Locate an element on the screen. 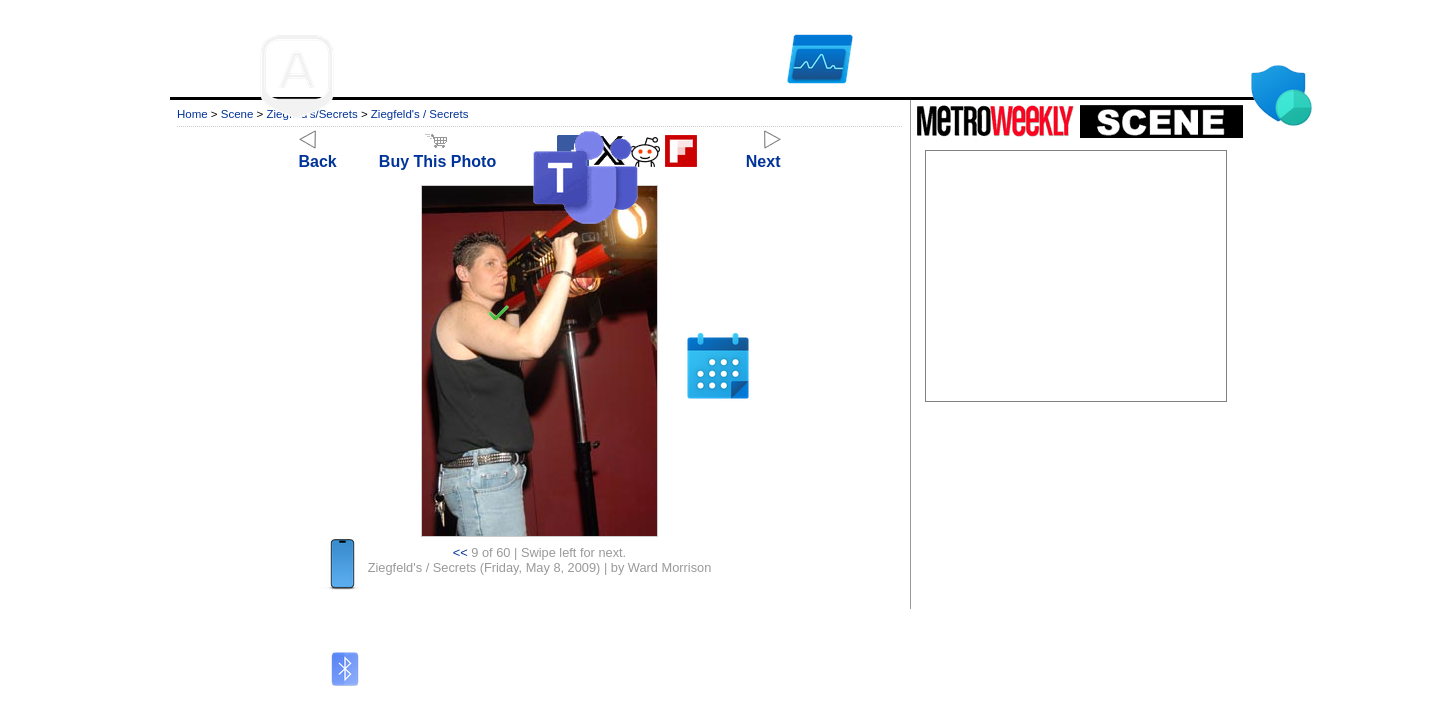  open microsoft teams is located at coordinates (585, 178).